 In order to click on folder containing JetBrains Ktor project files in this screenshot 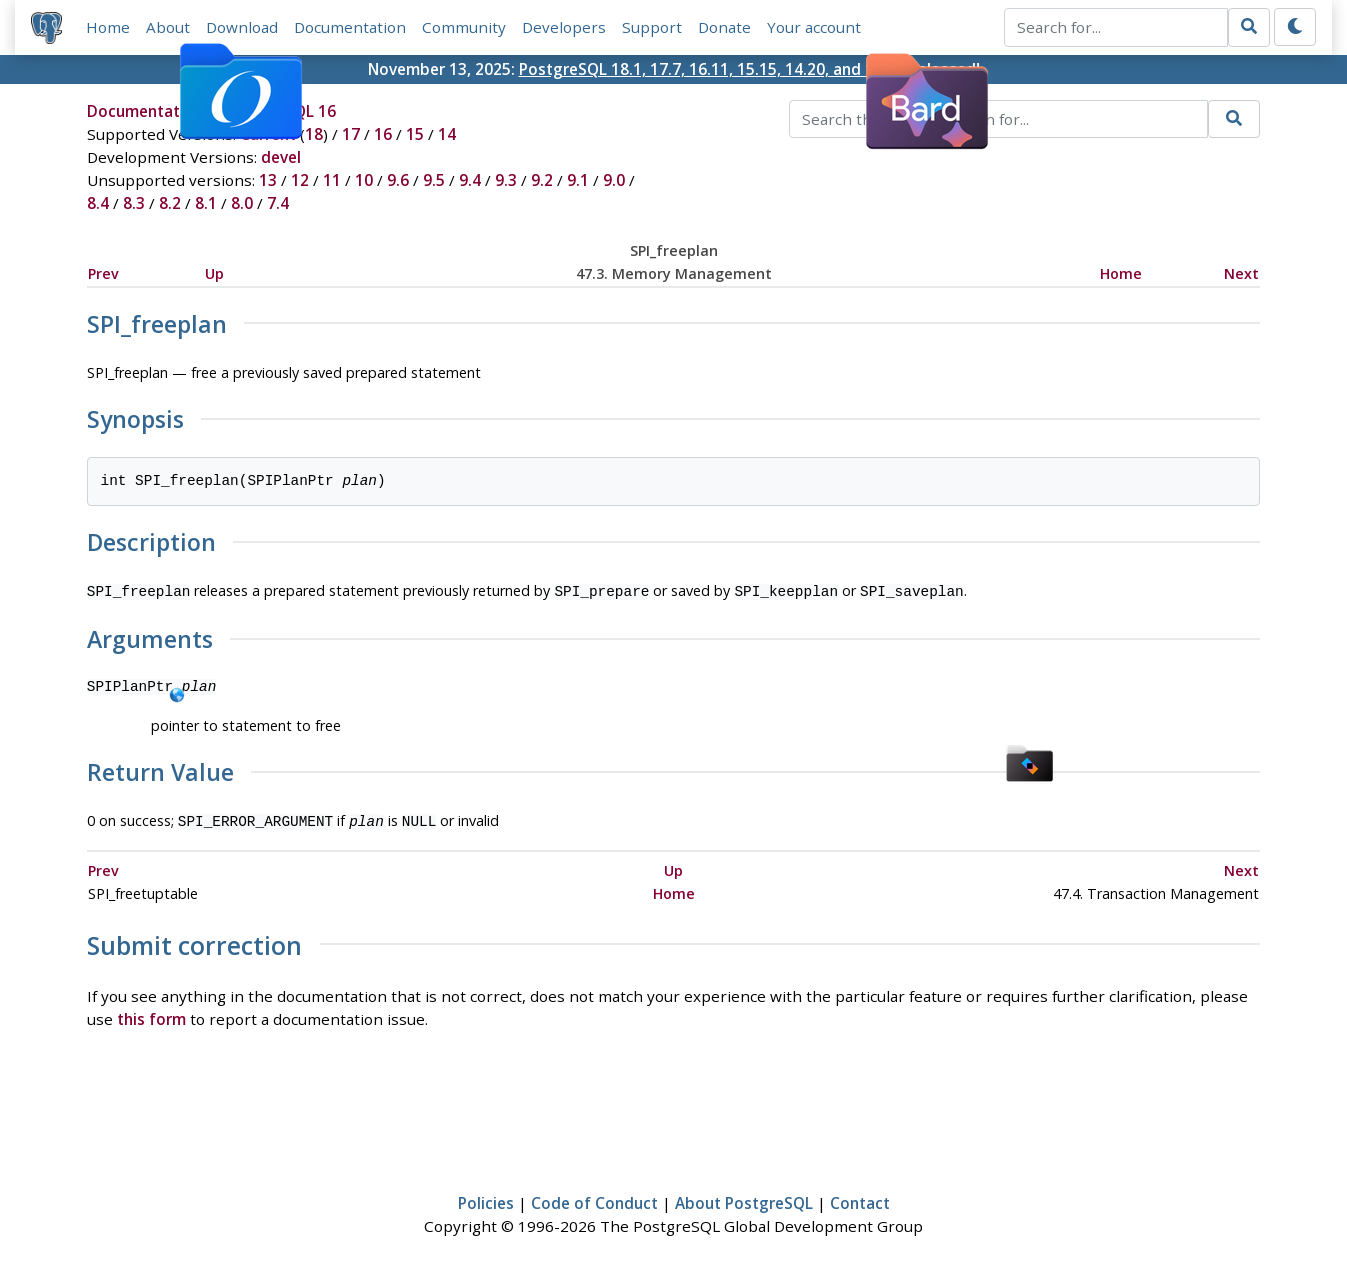, I will do `click(1029, 764)`.